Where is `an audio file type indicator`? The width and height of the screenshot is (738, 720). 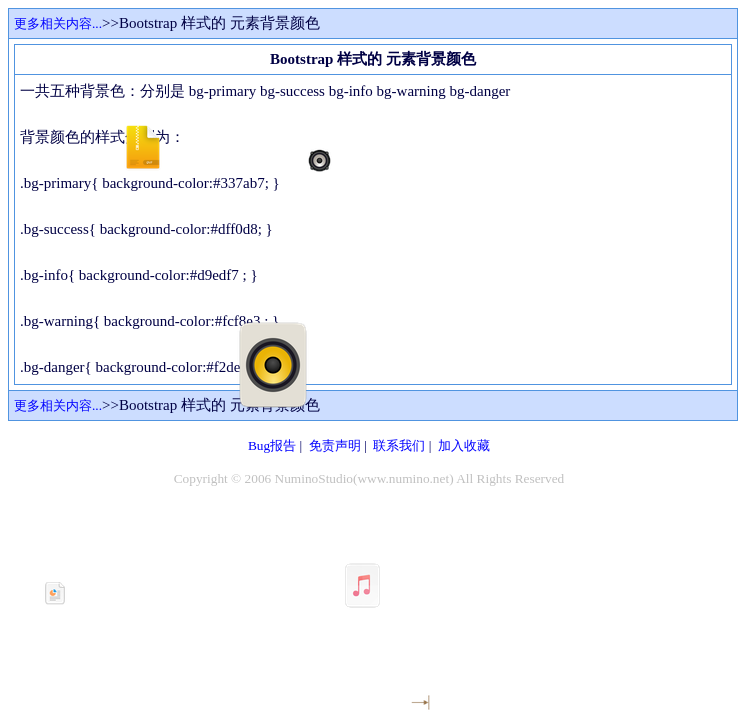
an audio file type indicator is located at coordinates (362, 585).